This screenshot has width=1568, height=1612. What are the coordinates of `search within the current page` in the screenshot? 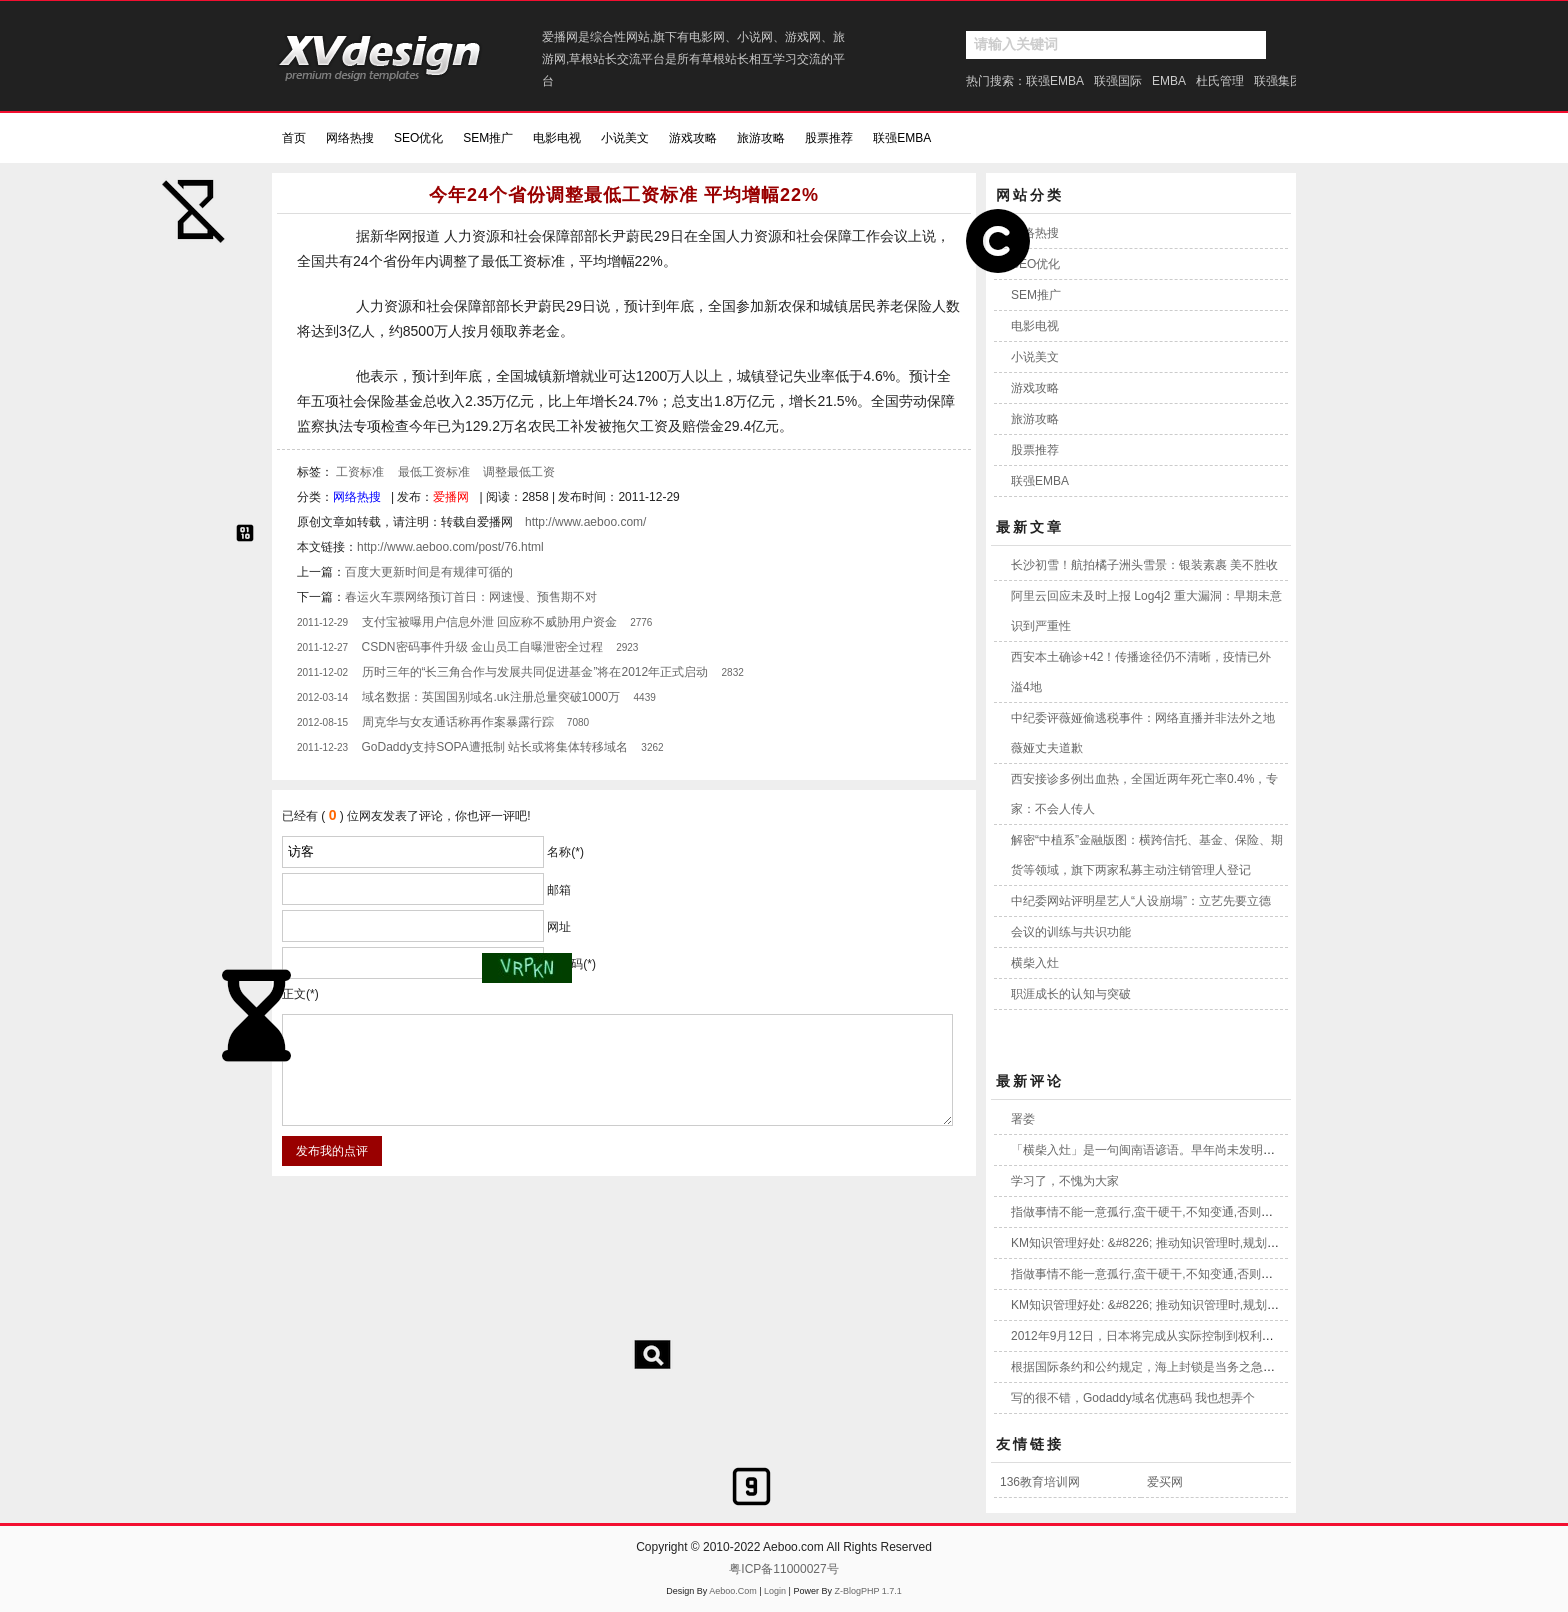 It's located at (652, 1354).